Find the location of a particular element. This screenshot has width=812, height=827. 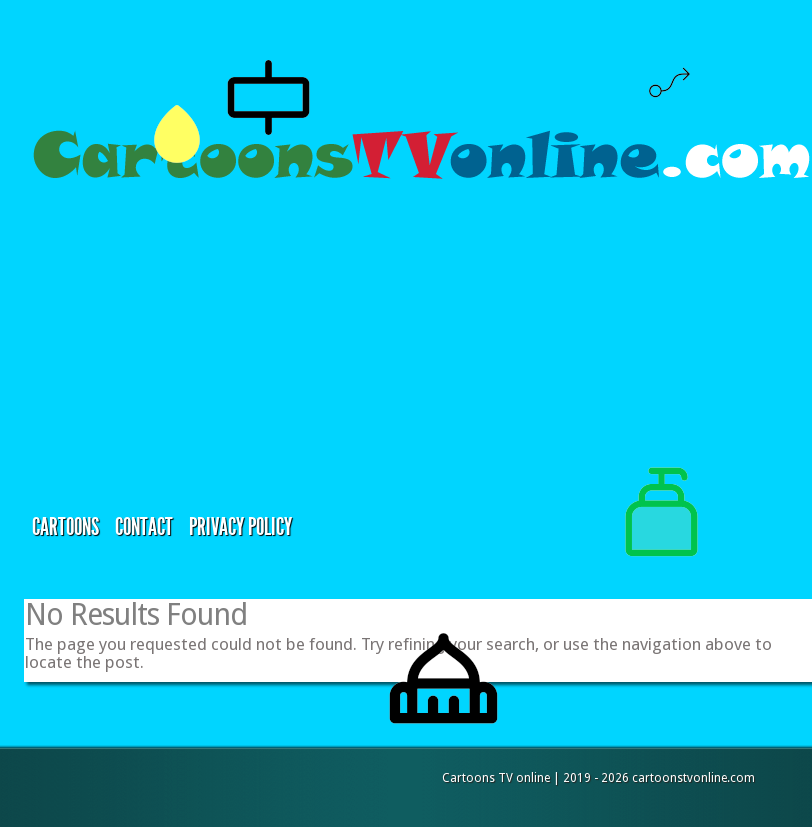

access hygiene or handwashing reminders is located at coordinates (661, 513).